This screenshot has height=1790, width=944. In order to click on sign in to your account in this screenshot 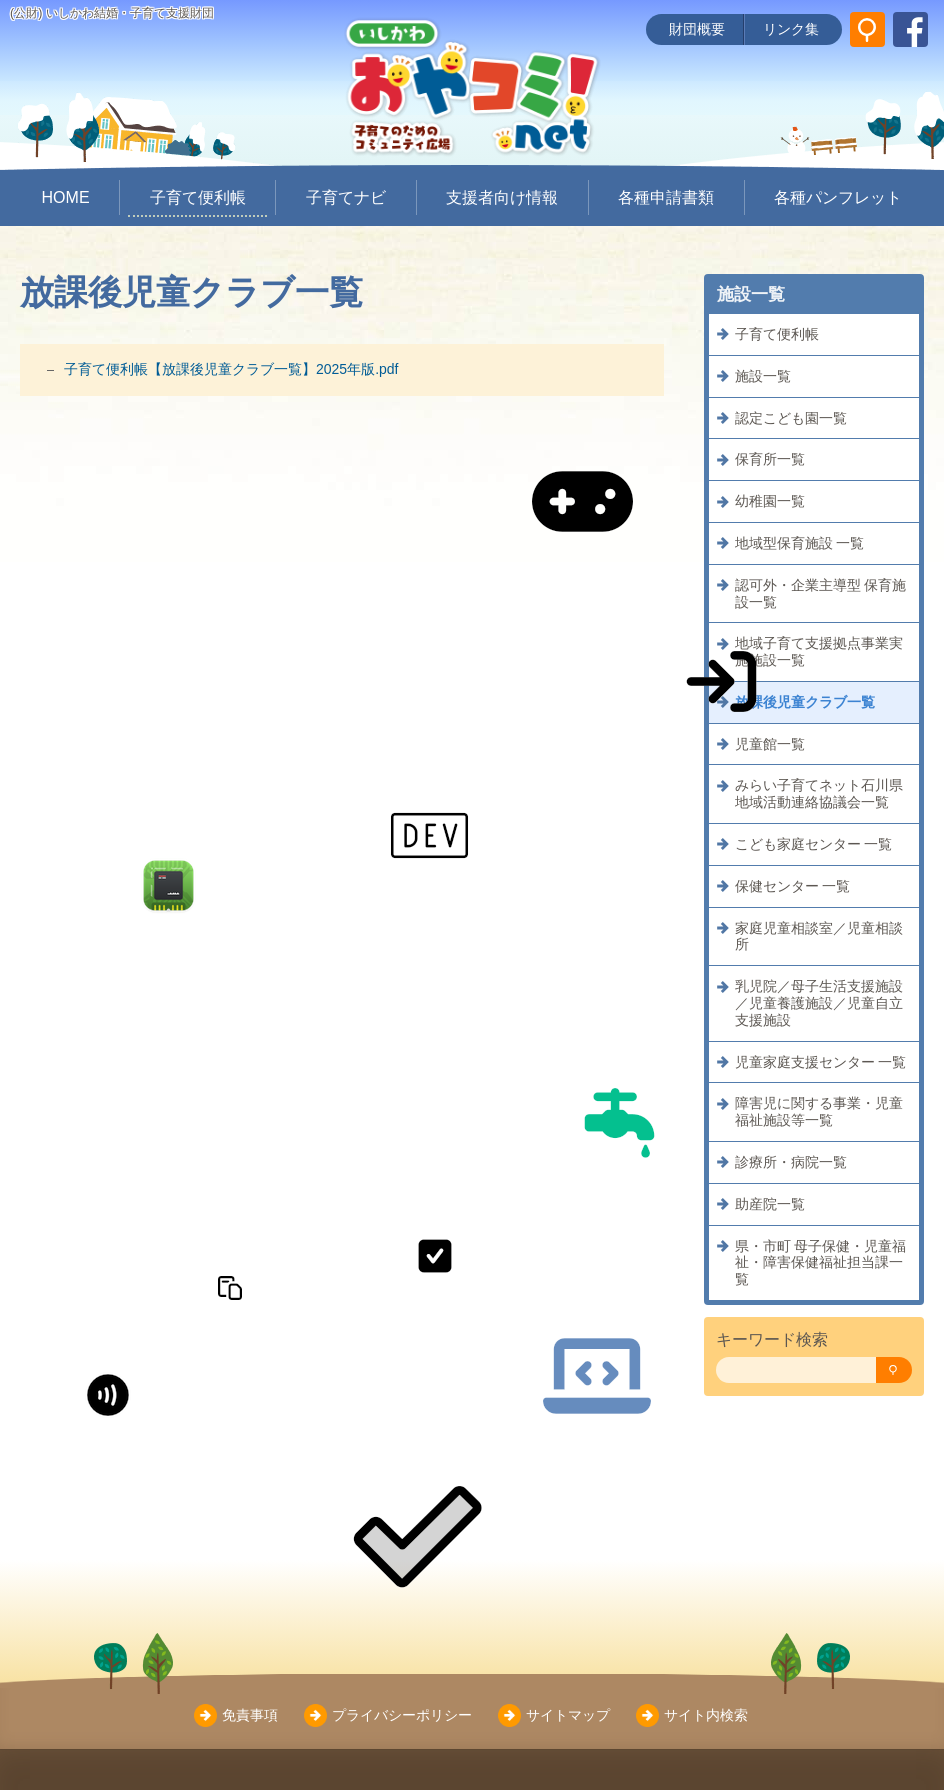, I will do `click(721, 681)`.